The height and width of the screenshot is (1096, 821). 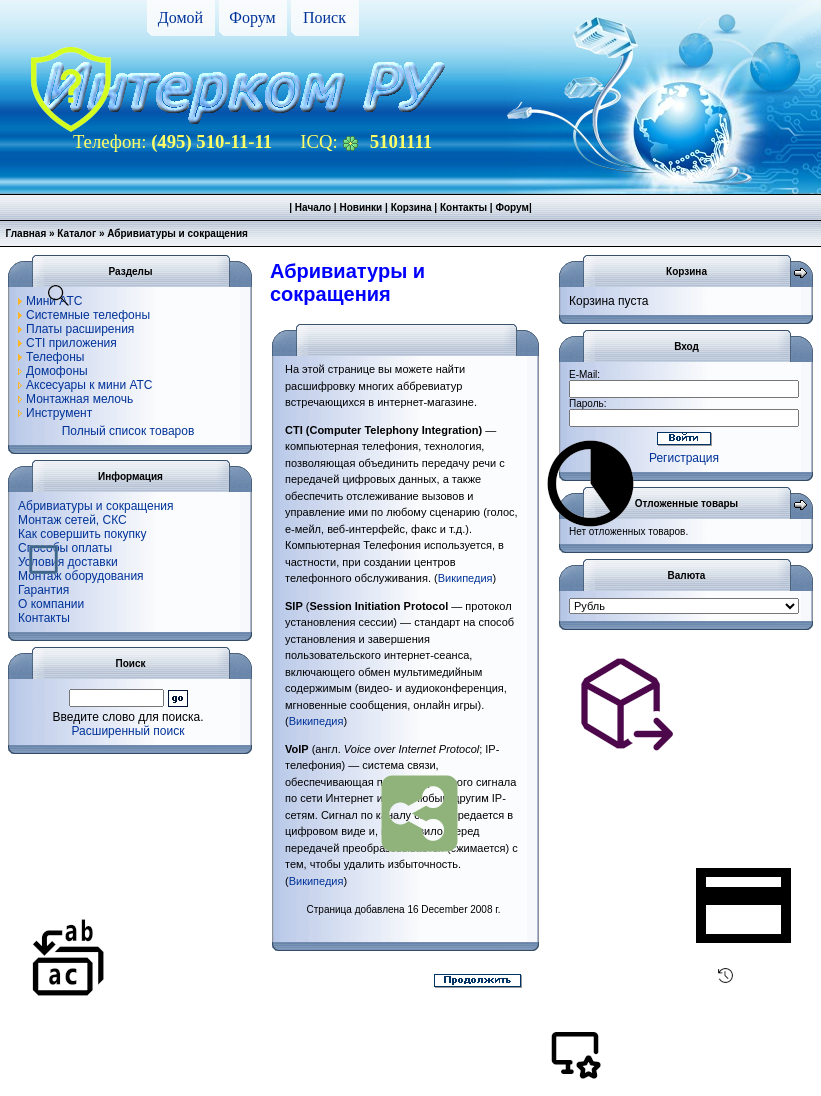 What do you see at coordinates (419, 813) in the screenshot?
I see `share content to social media or other apps` at bounding box center [419, 813].